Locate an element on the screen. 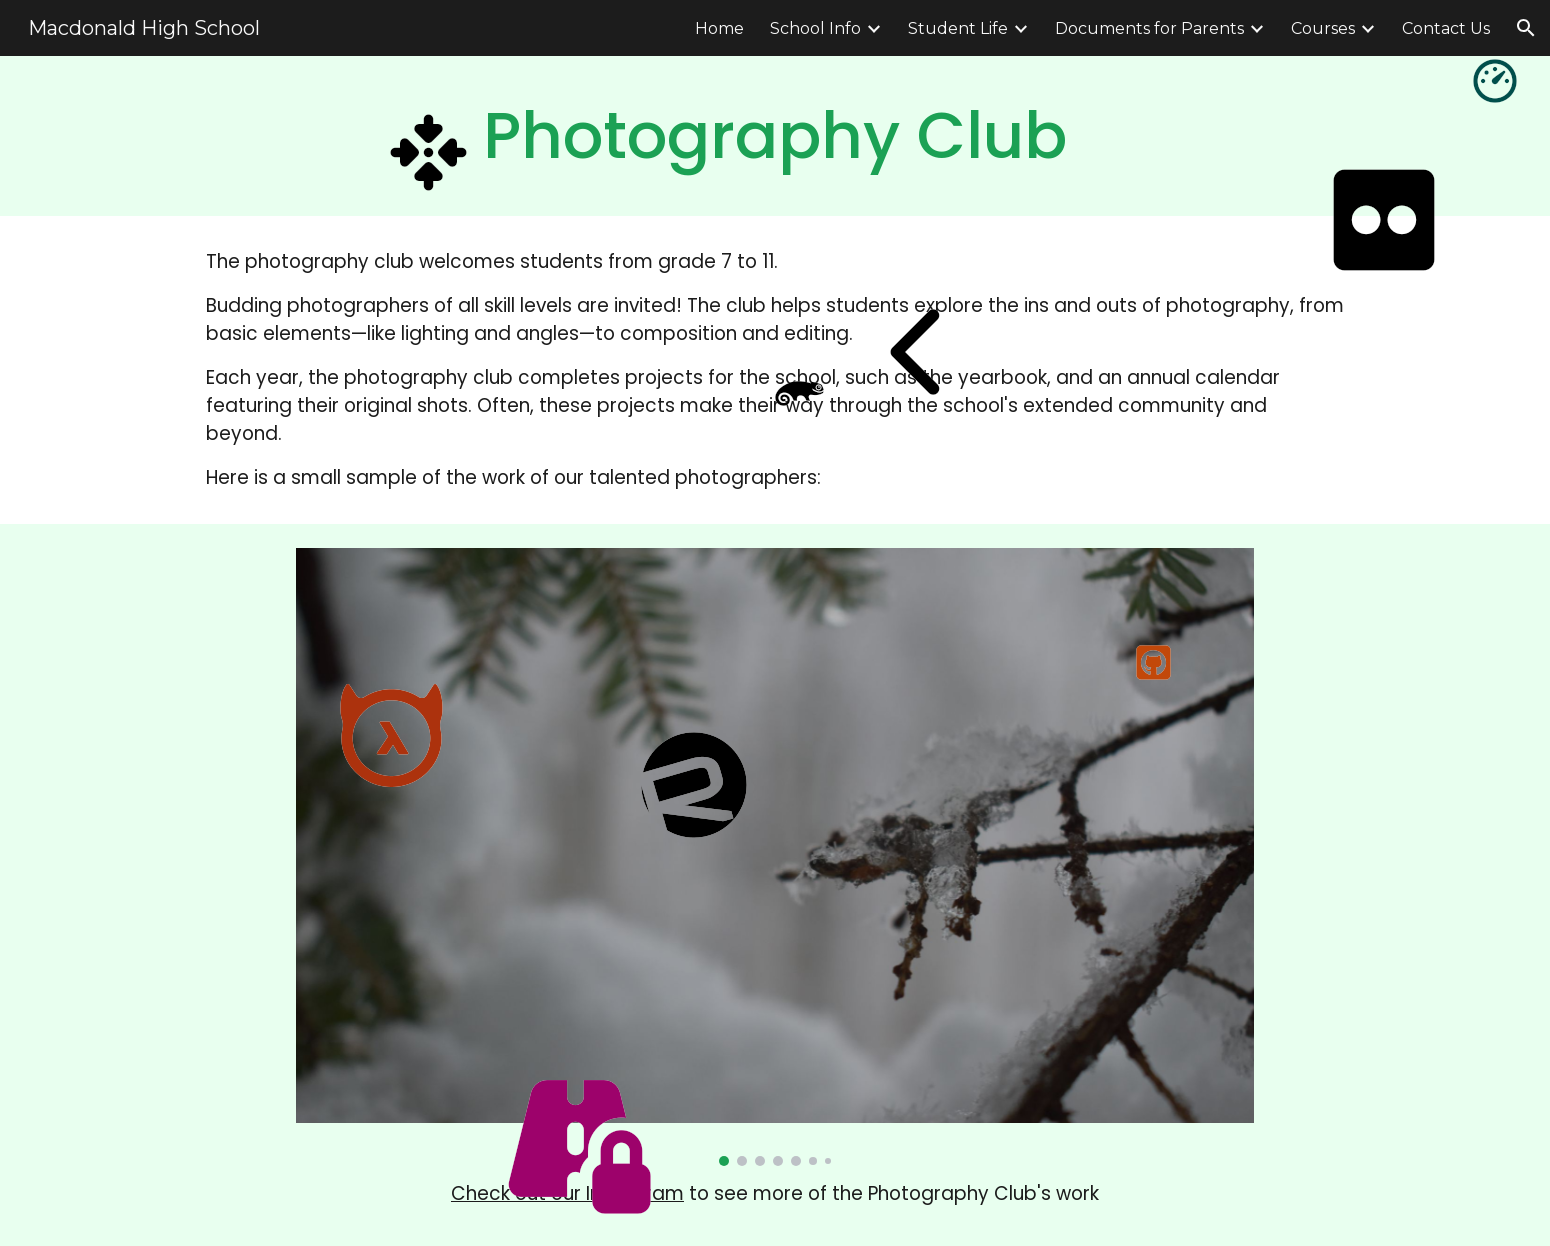 The width and height of the screenshot is (1550, 1246). view project on github is located at coordinates (1153, 662).